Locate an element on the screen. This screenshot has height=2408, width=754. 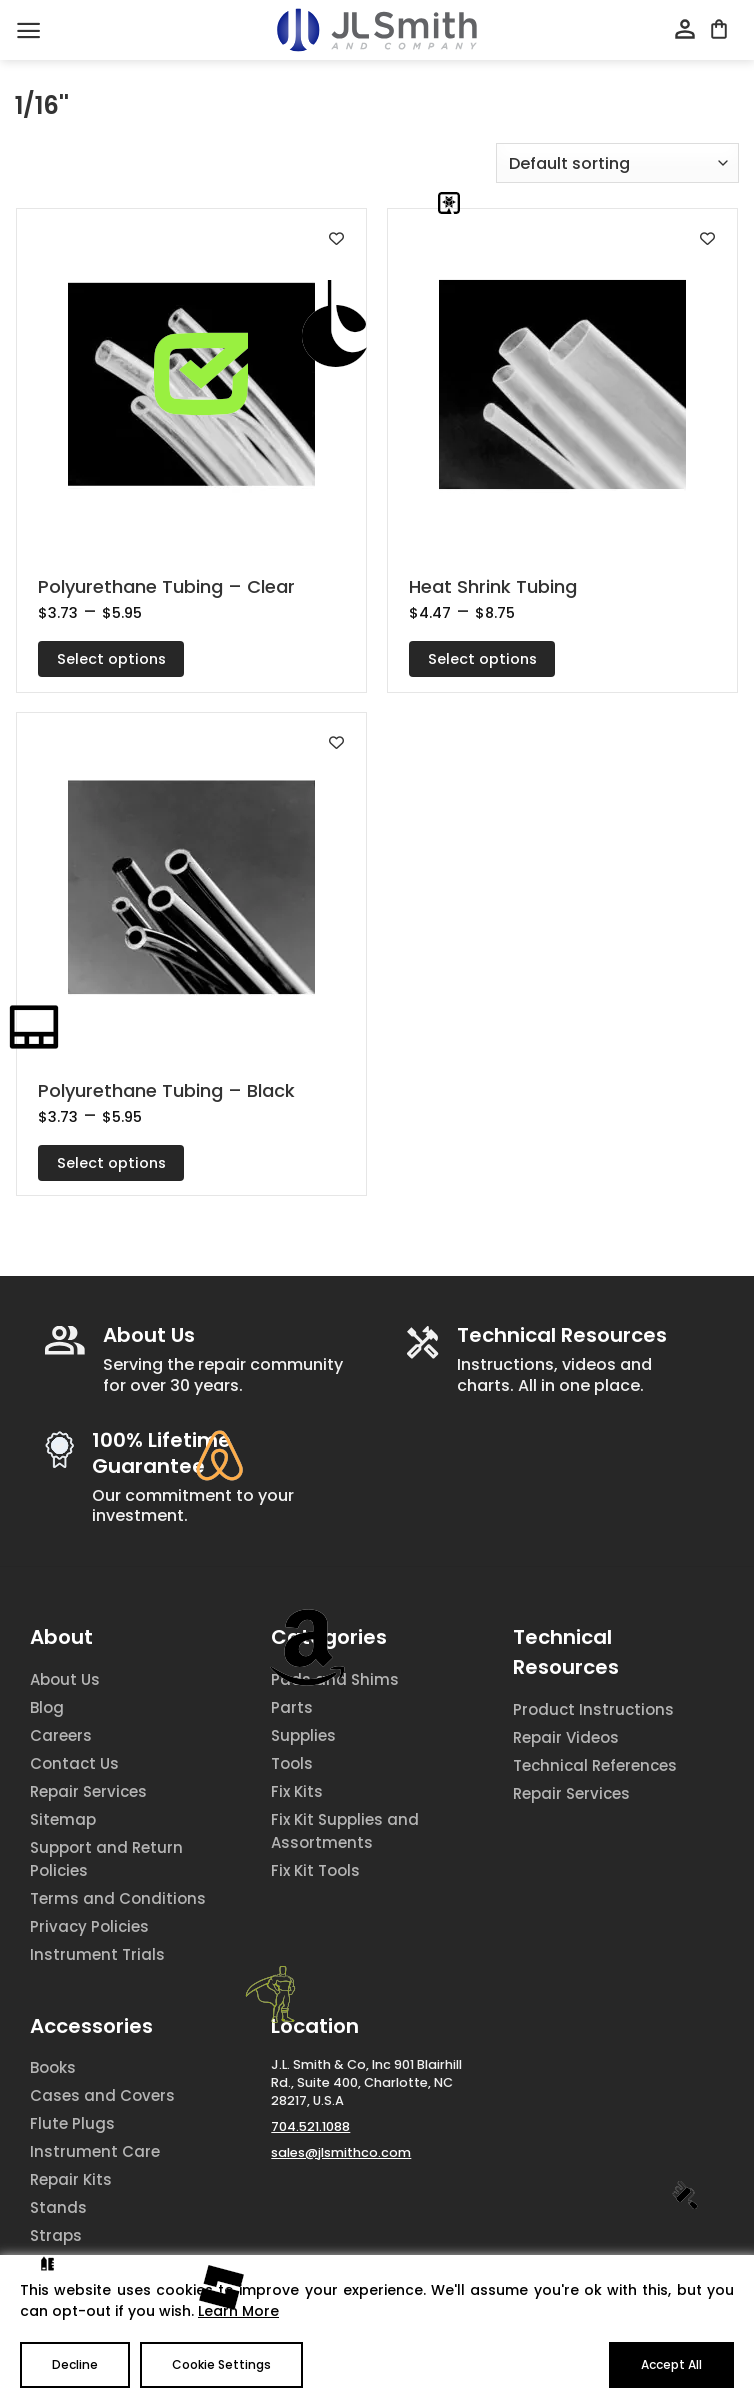
renovate dependency automation service is located at coordinates (685, 2195).